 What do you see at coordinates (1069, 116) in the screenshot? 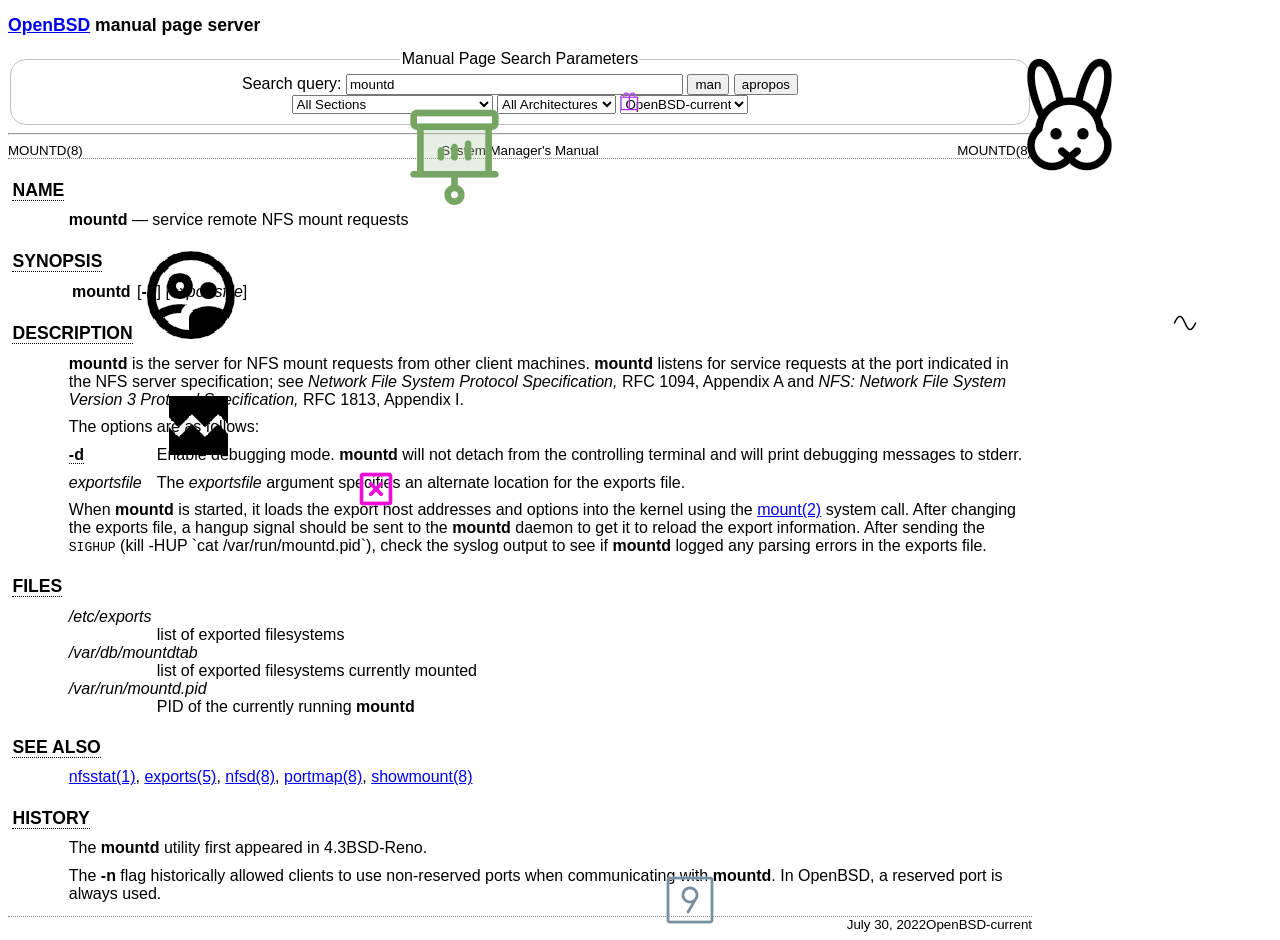
I see `access pet or animal-related features` at bounding box center [1069, 116].